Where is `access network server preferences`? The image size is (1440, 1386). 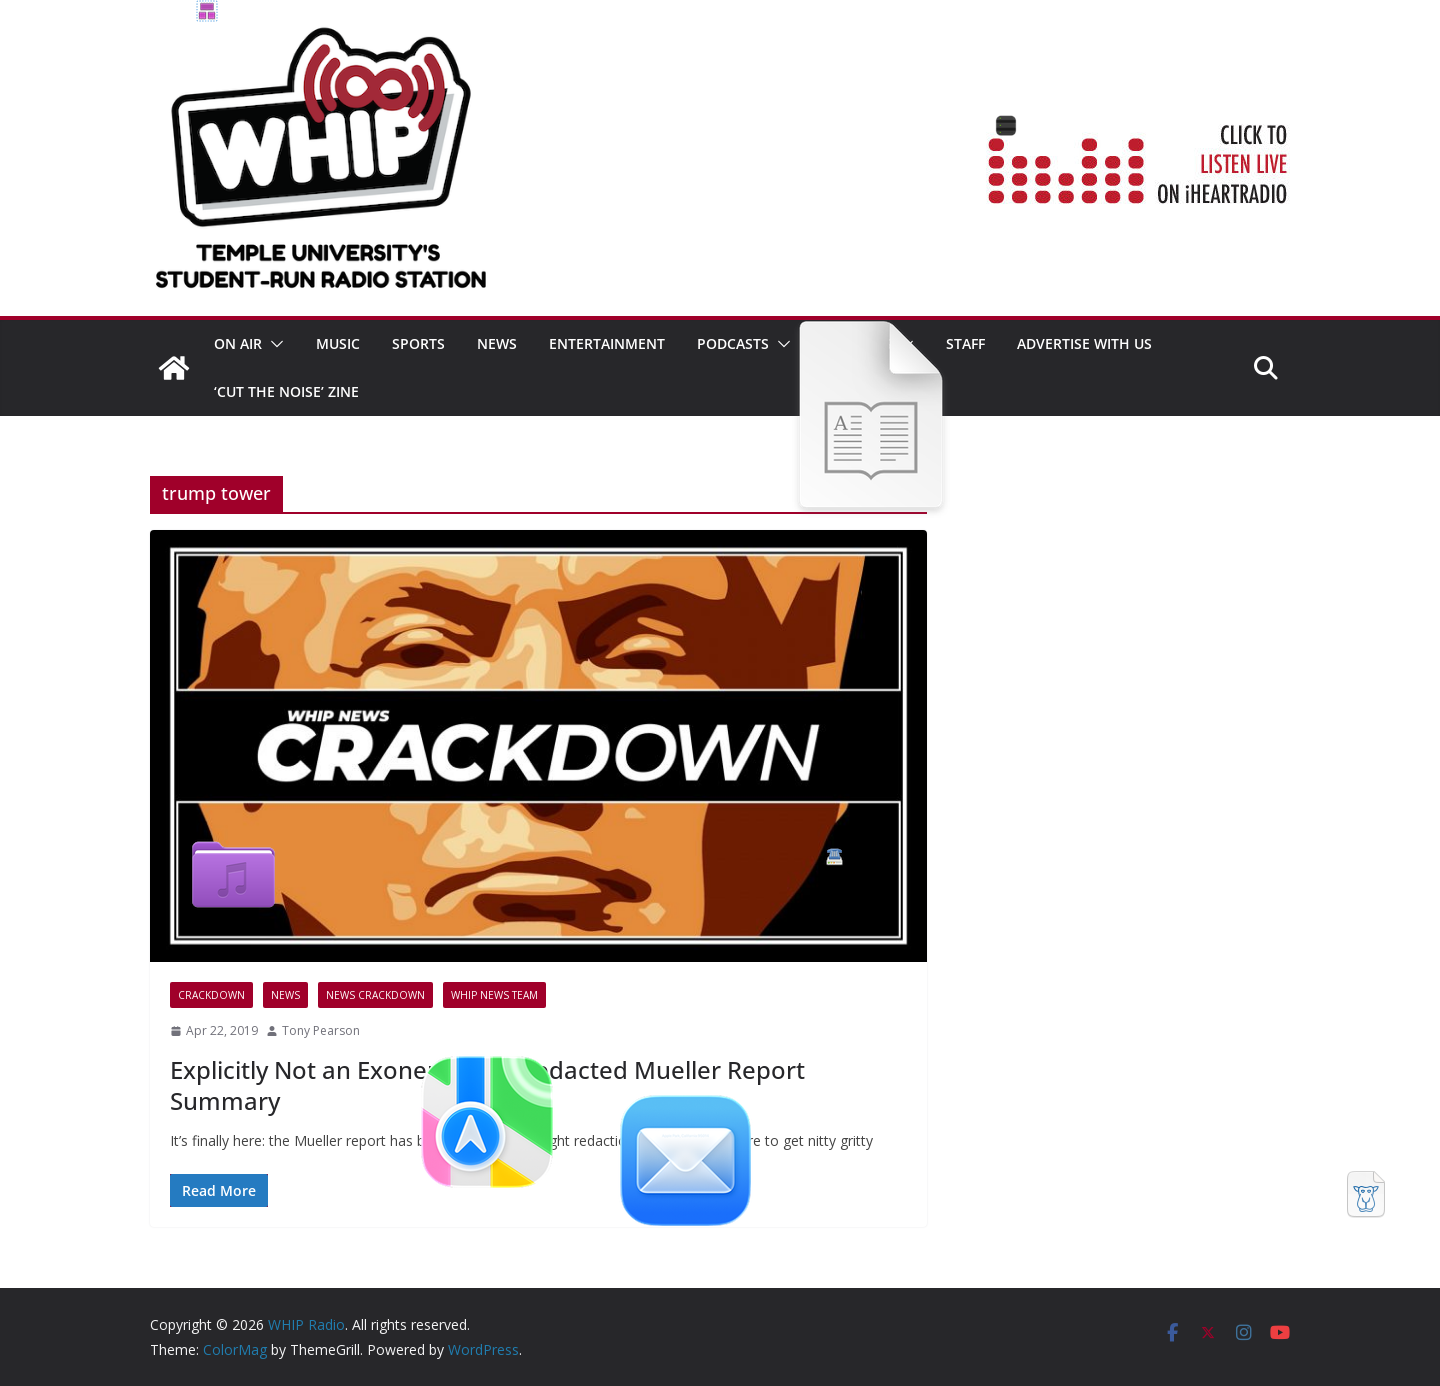 access network server preferences is located at coordinates (1006, 126).